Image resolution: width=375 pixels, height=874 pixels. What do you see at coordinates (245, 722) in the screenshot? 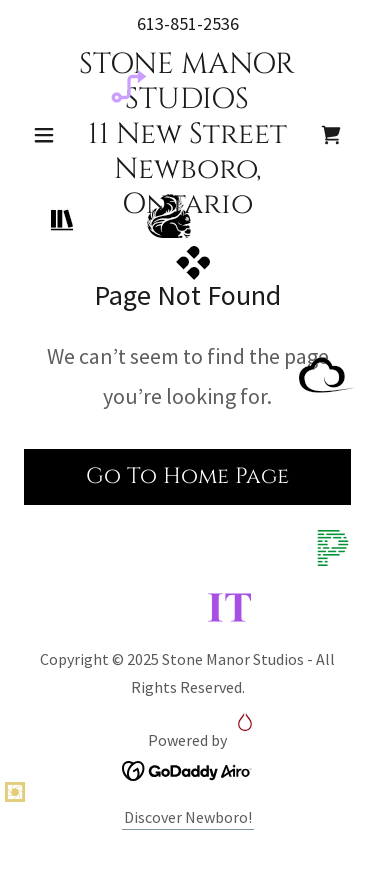
I see `hyprland window manager logo` at bounding box center [245, 722].